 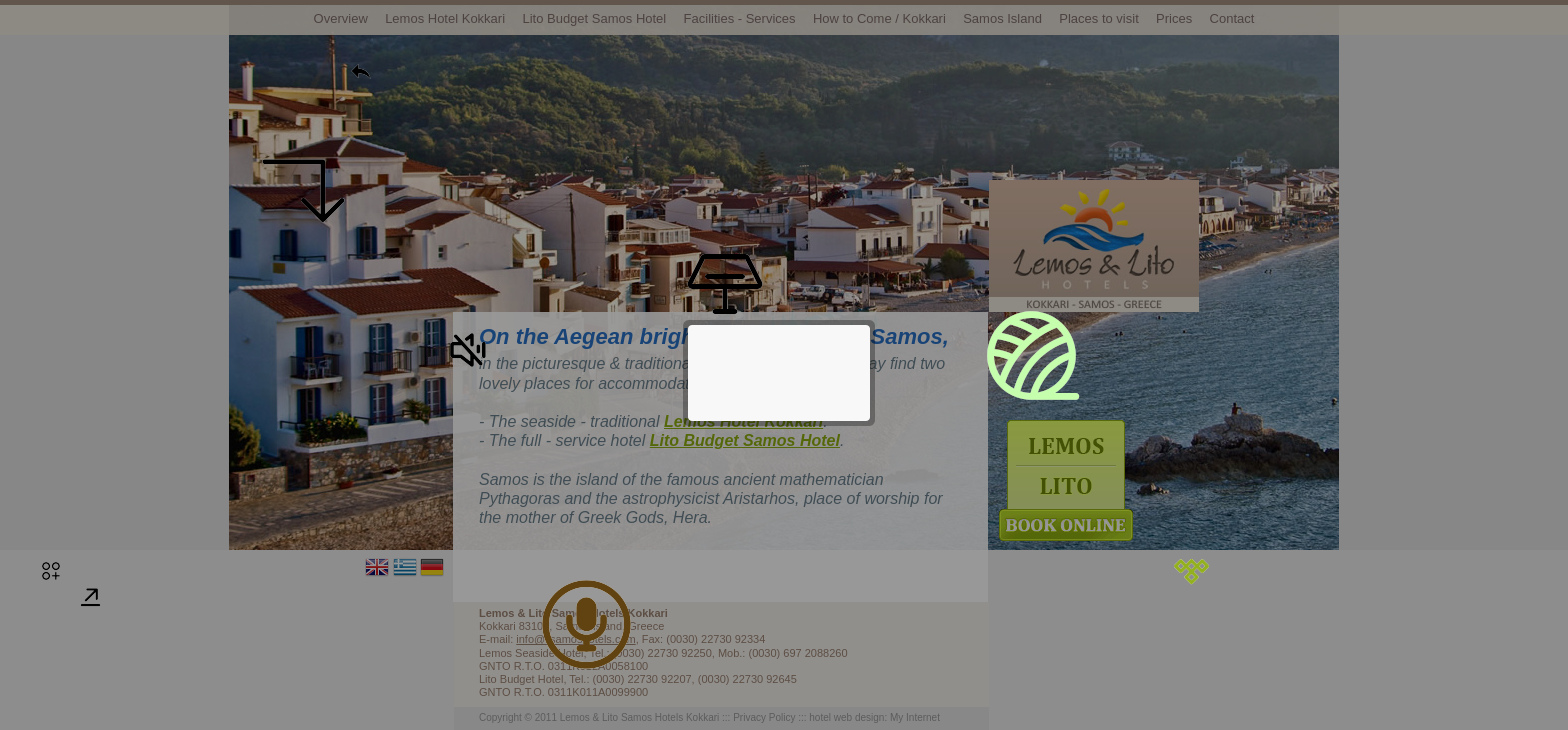 I want to click on tap to start voice input, so click(x=586, y=624).